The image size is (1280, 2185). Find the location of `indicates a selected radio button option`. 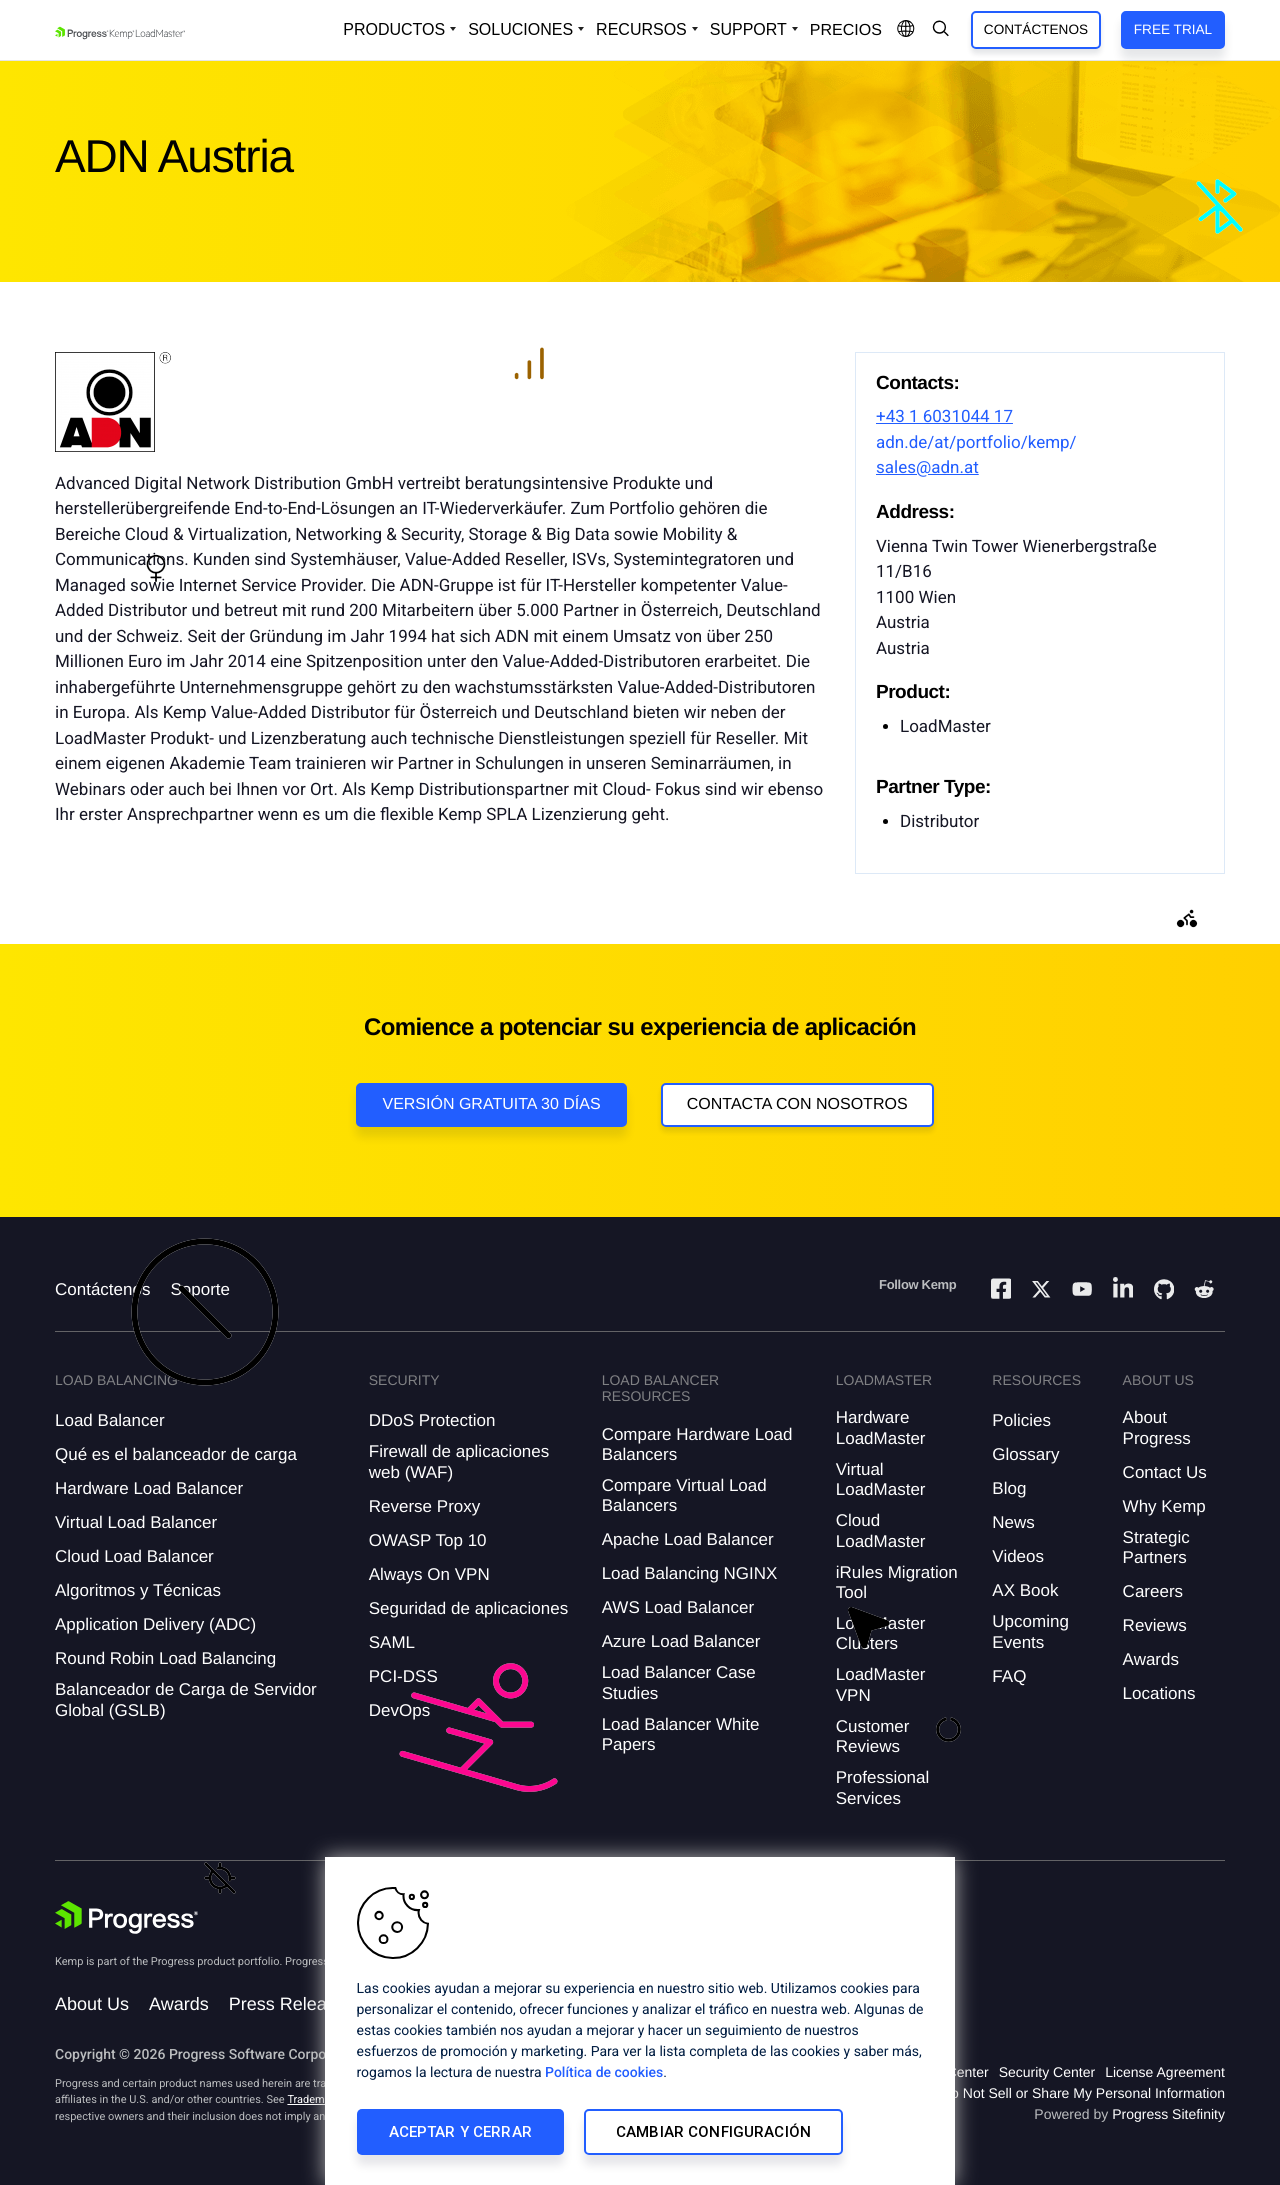

indicates a selected radio button option is located at coordinates (109, 392).